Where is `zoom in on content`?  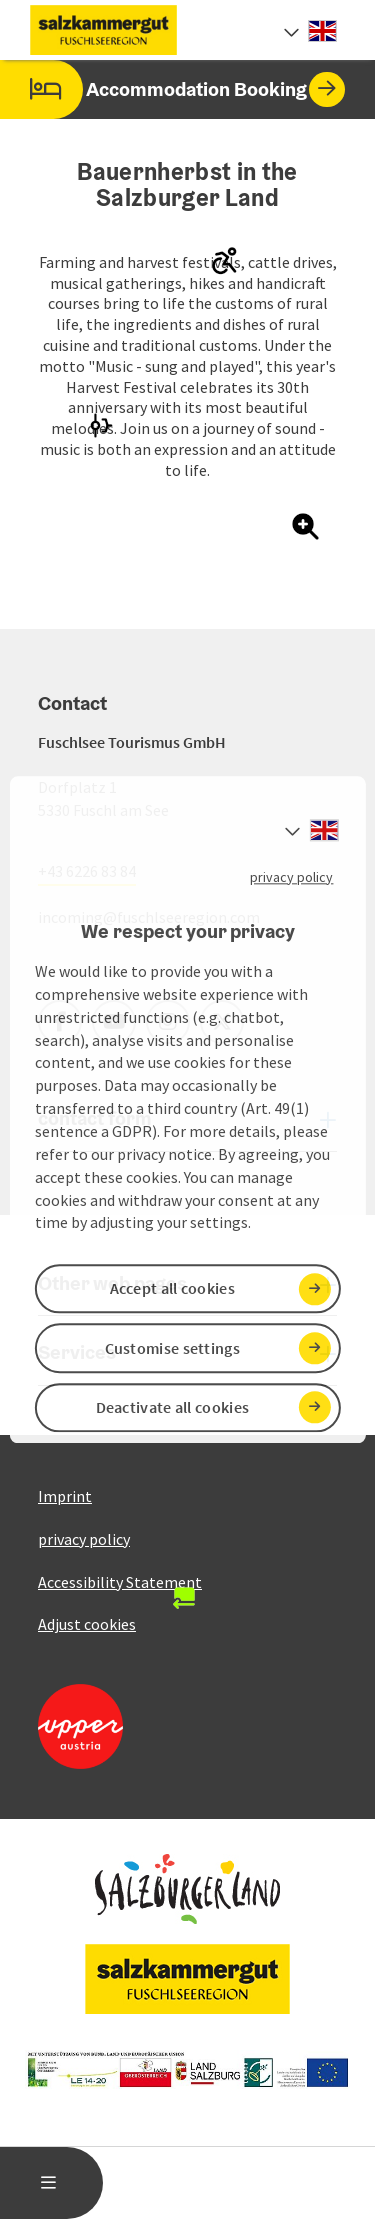
zoom in on content is located at coordinates (305, 526).